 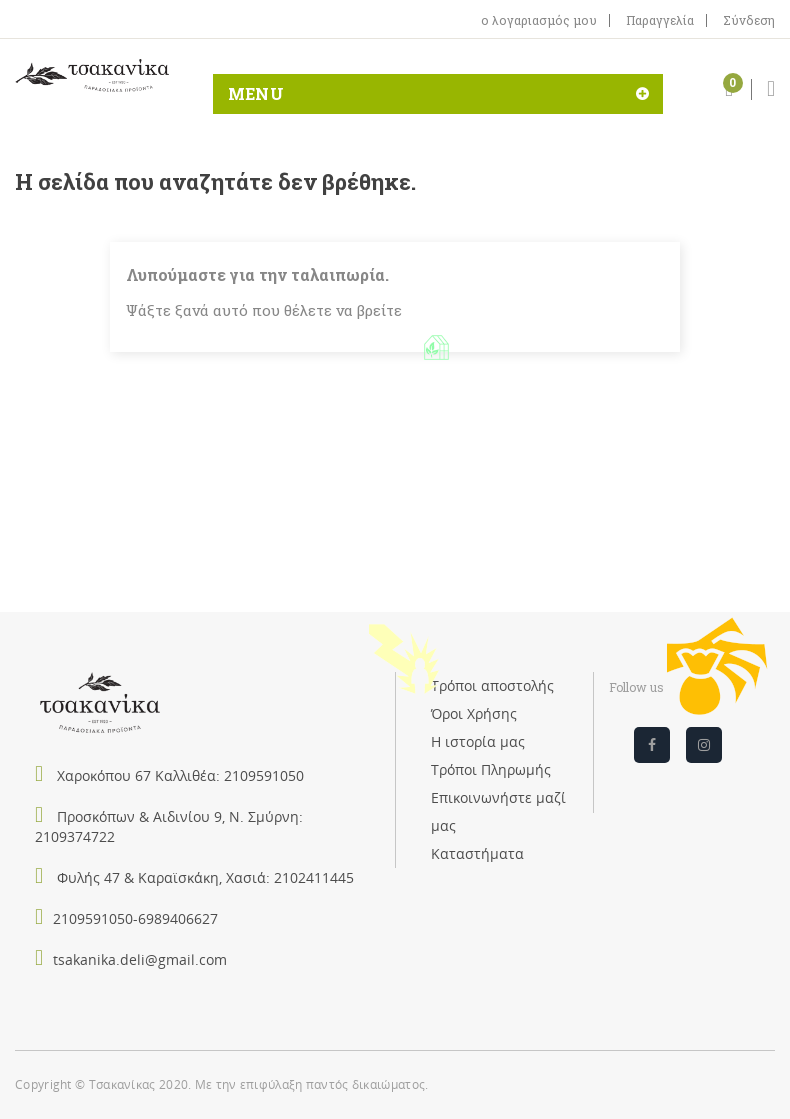 I want to click on indicates a character has been struck by lightning, so click(x=404, y=659).